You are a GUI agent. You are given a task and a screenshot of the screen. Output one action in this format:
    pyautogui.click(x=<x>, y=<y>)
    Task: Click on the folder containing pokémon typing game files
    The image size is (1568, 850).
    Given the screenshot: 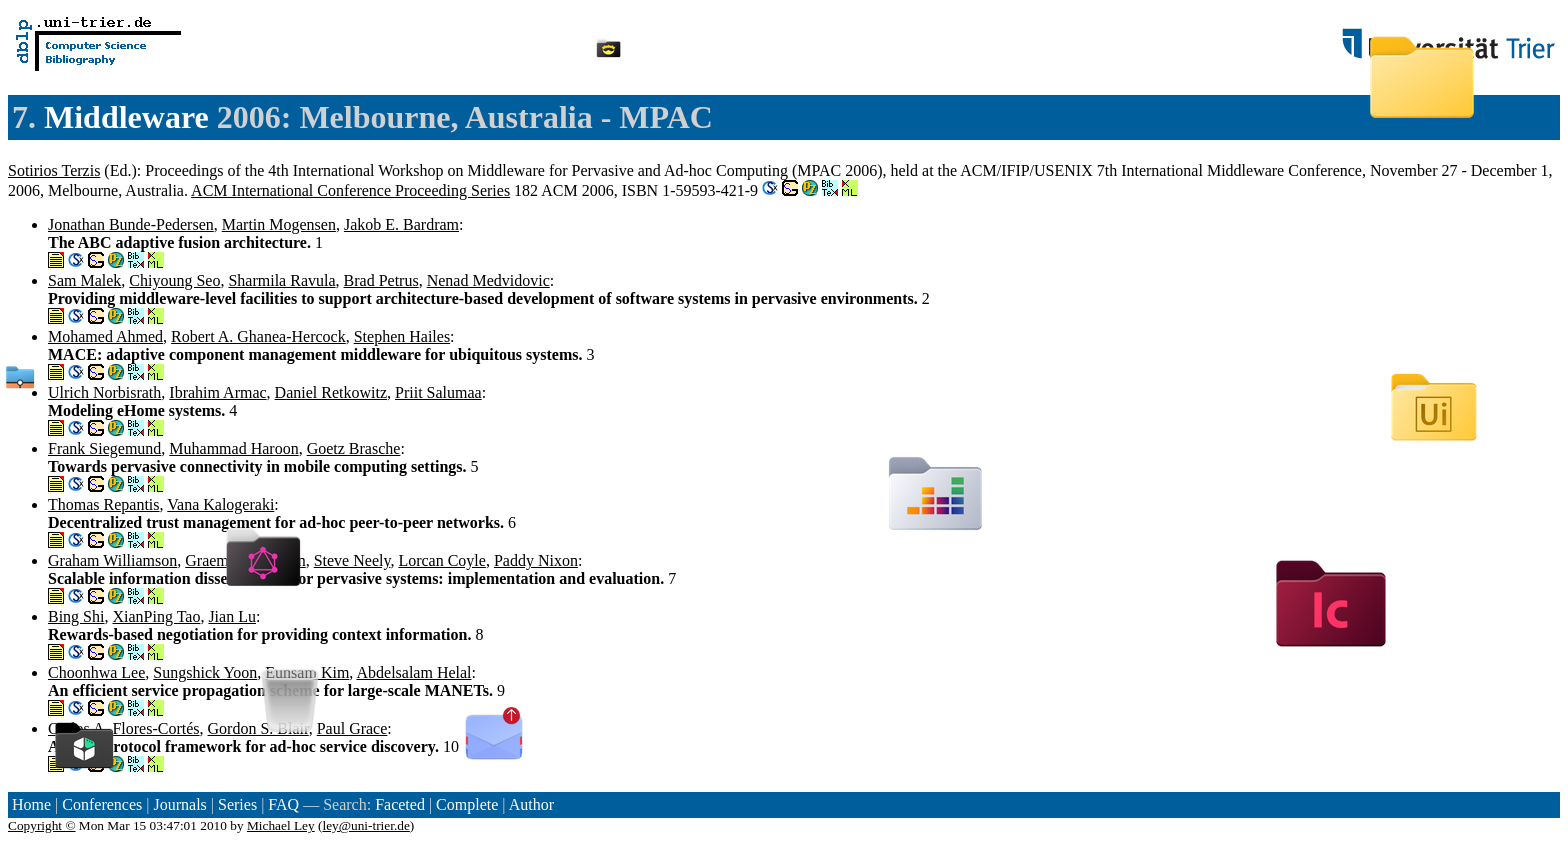 What is the action you would take?
    pyautogui.click(x=20, y=378)
    